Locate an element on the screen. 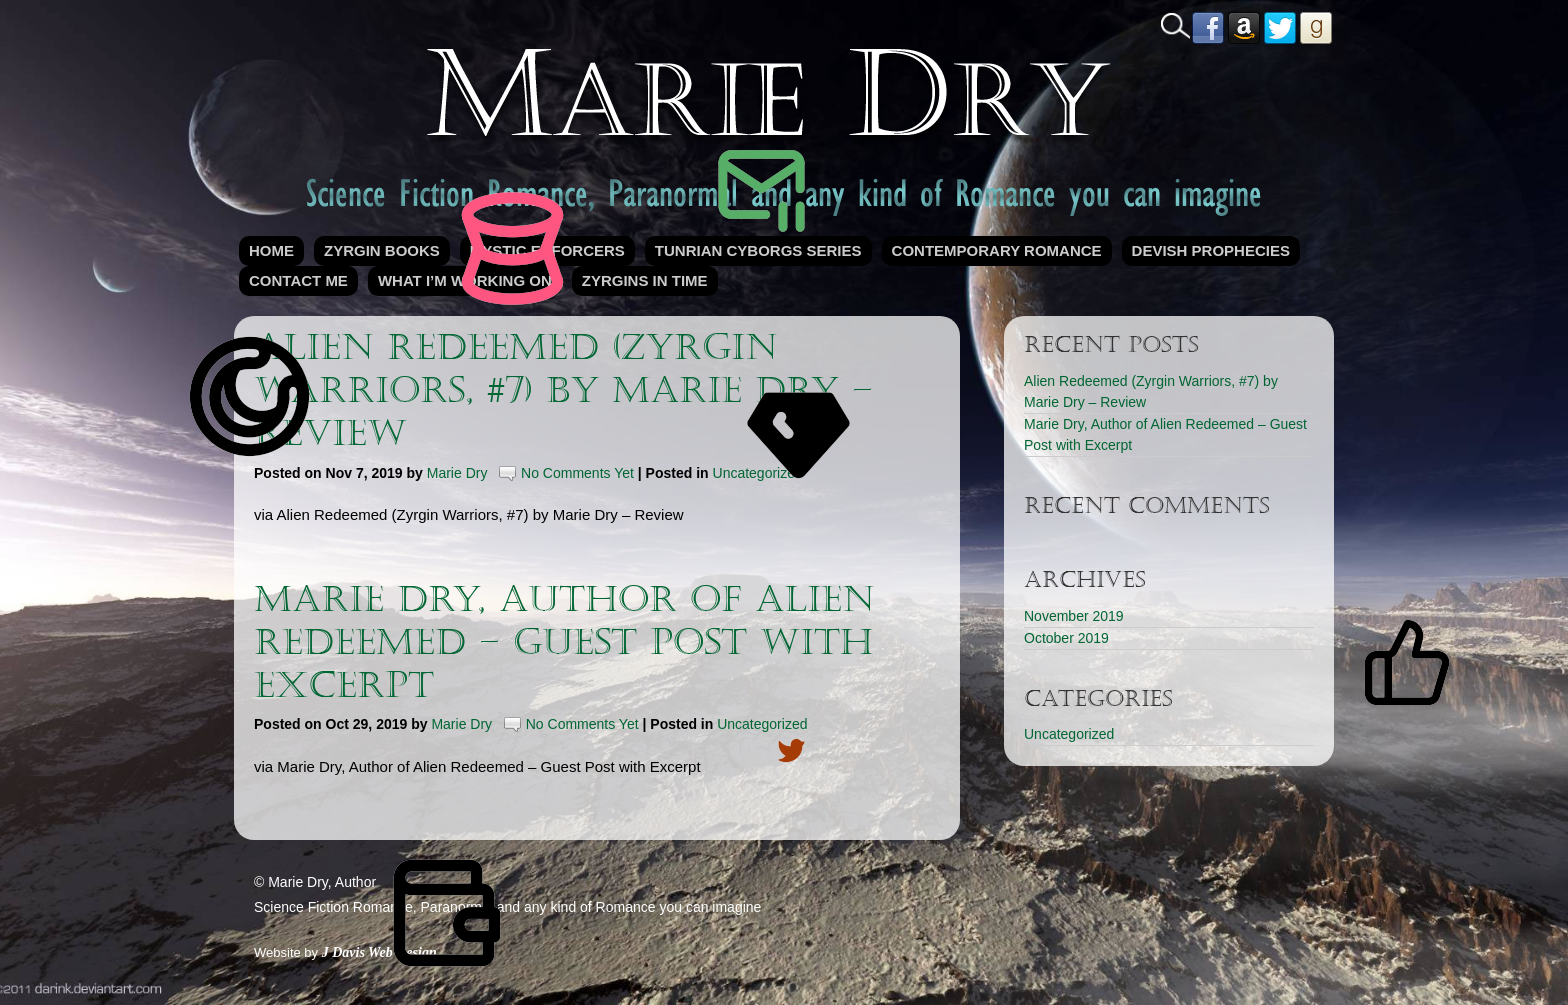  open twitter is located at coordinates (791, 750).